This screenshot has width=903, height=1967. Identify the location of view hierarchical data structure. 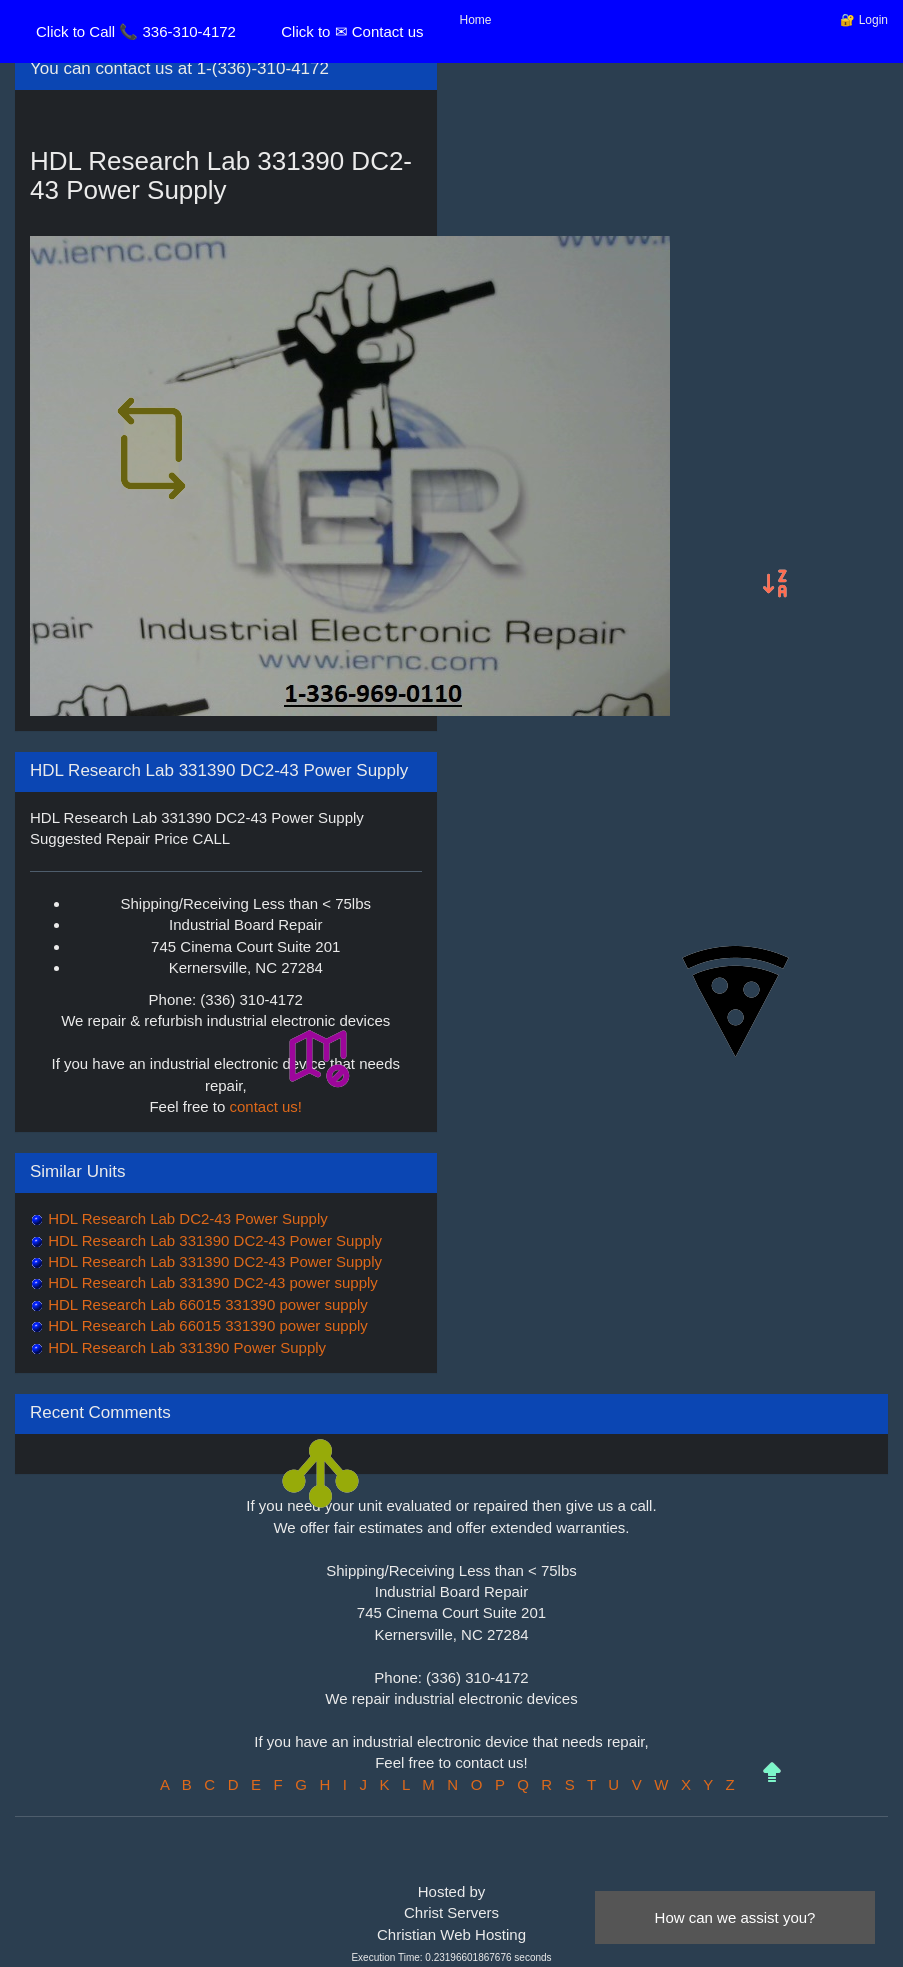
(320, 1473).